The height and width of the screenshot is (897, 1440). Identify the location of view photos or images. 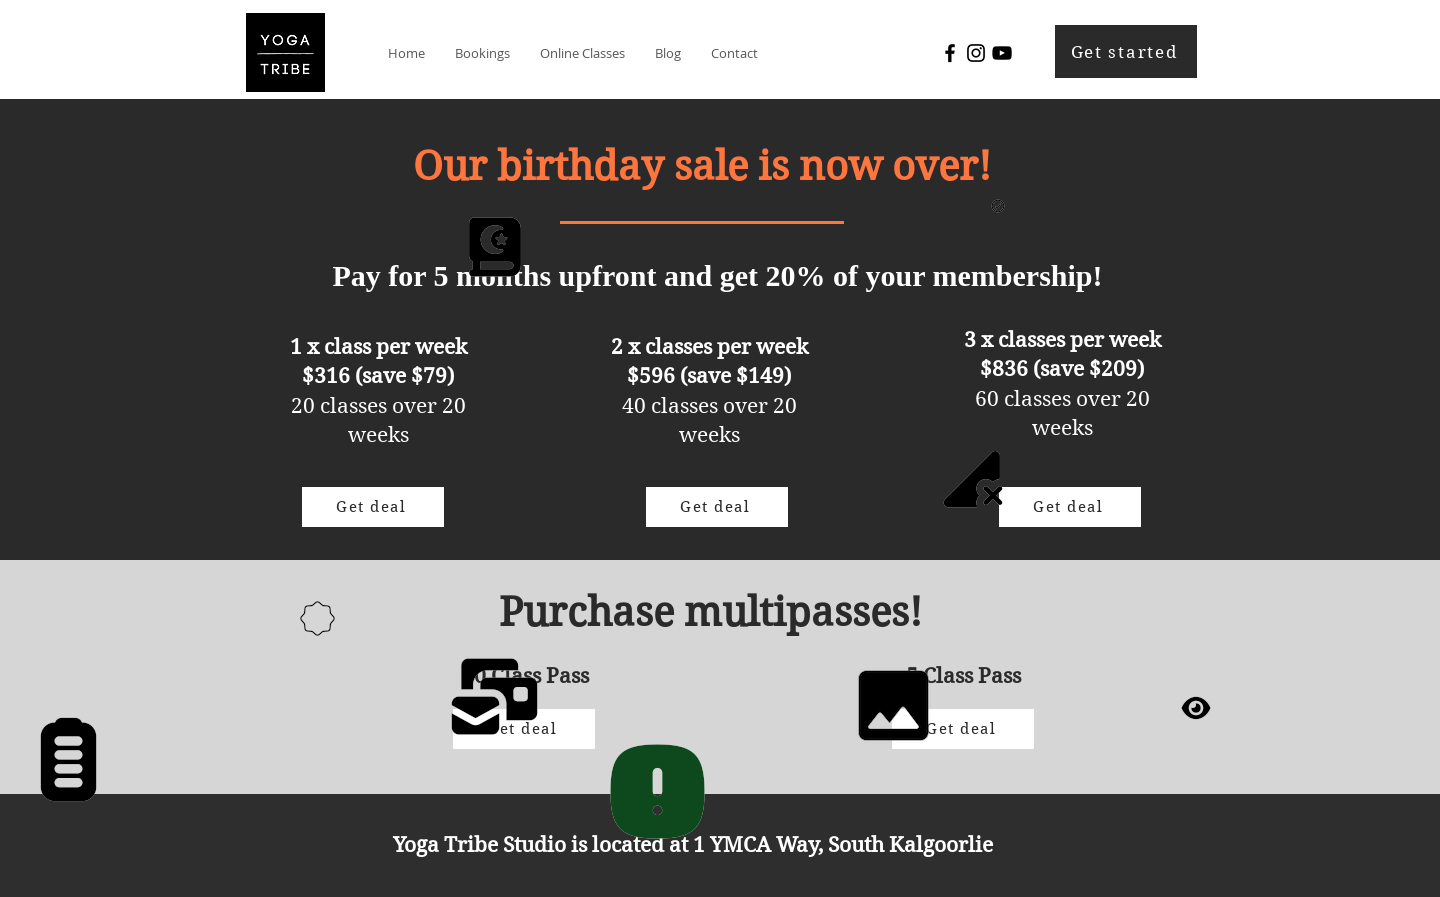
(893, 705).